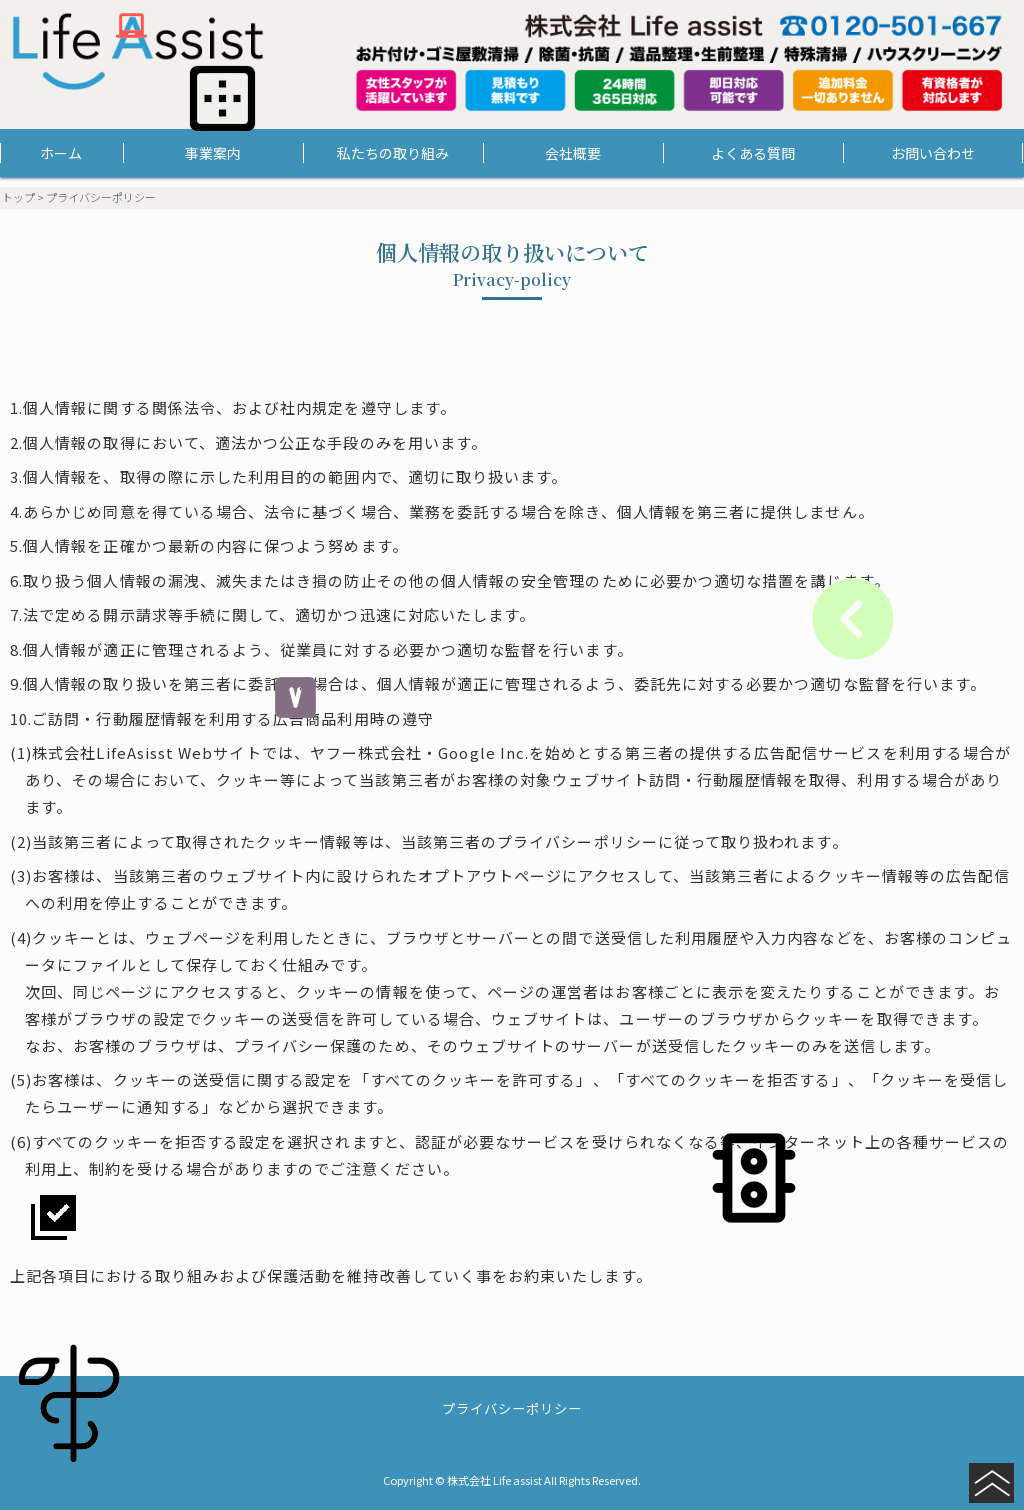  Describe the element at coordinates (73, 1403) in the screenshot. I see `access health or medical services` at that location.